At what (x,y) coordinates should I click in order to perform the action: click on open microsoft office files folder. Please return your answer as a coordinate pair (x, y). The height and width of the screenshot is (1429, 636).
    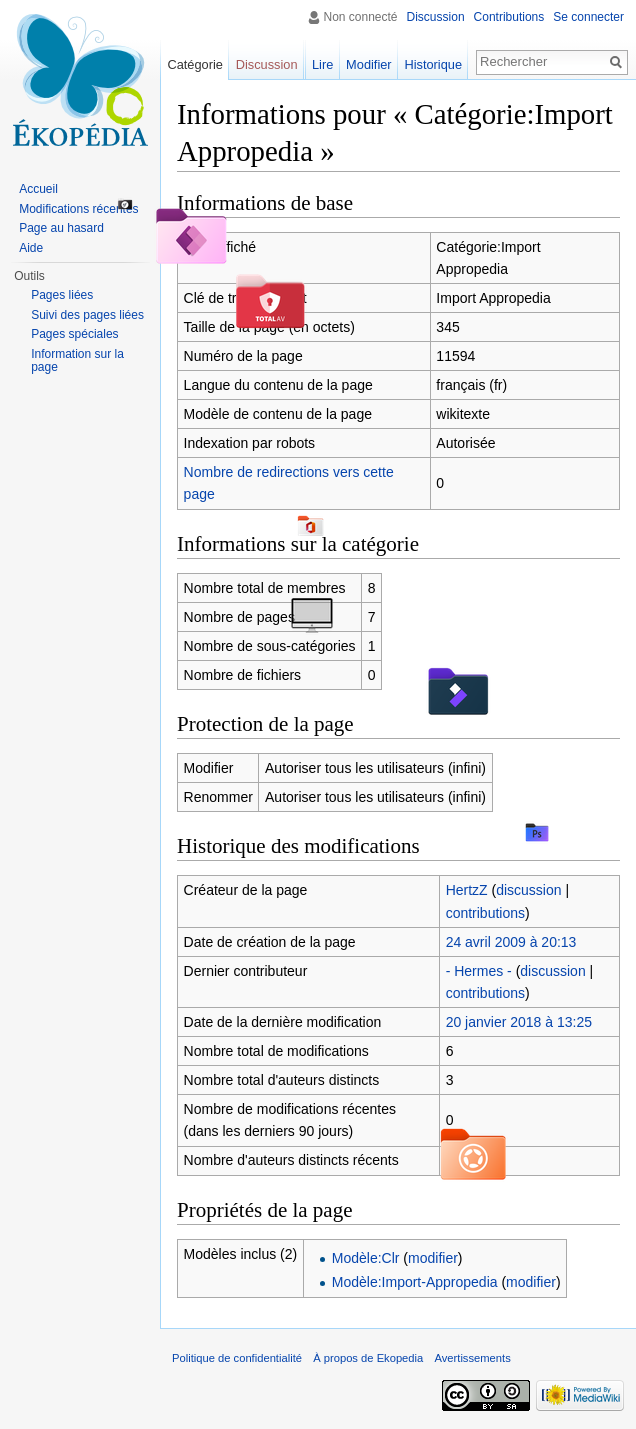
    Looking at the image, I should click on (310, 526).